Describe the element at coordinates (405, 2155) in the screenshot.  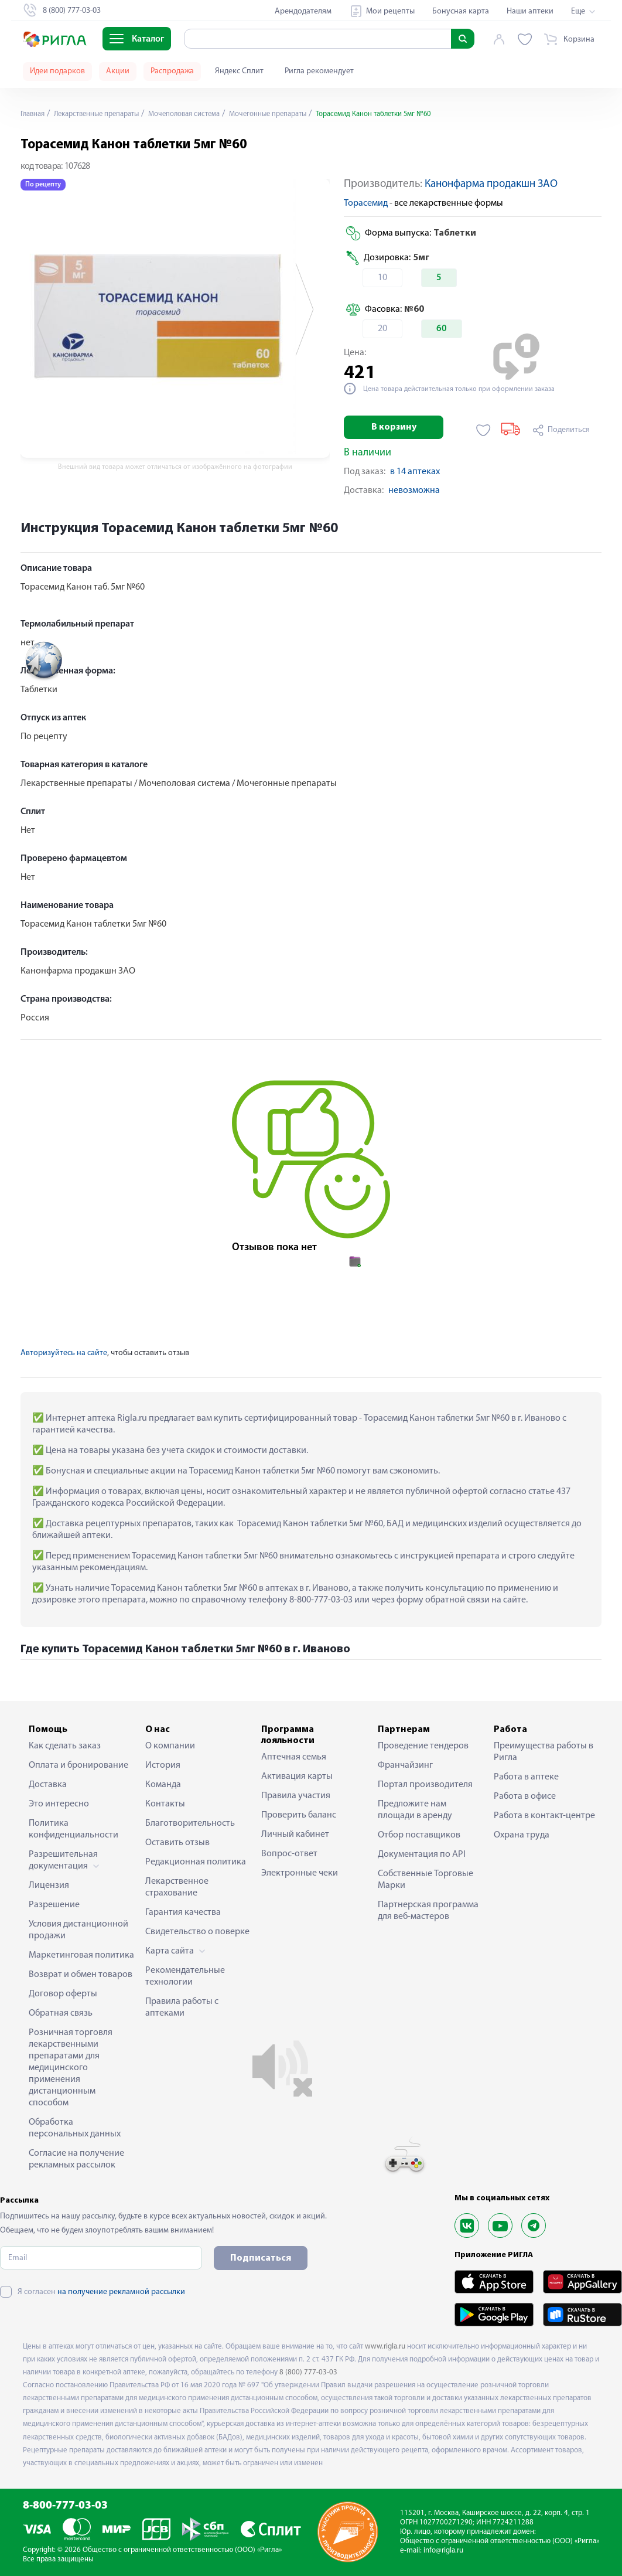
I see `configure gaming controller settings` at that location.